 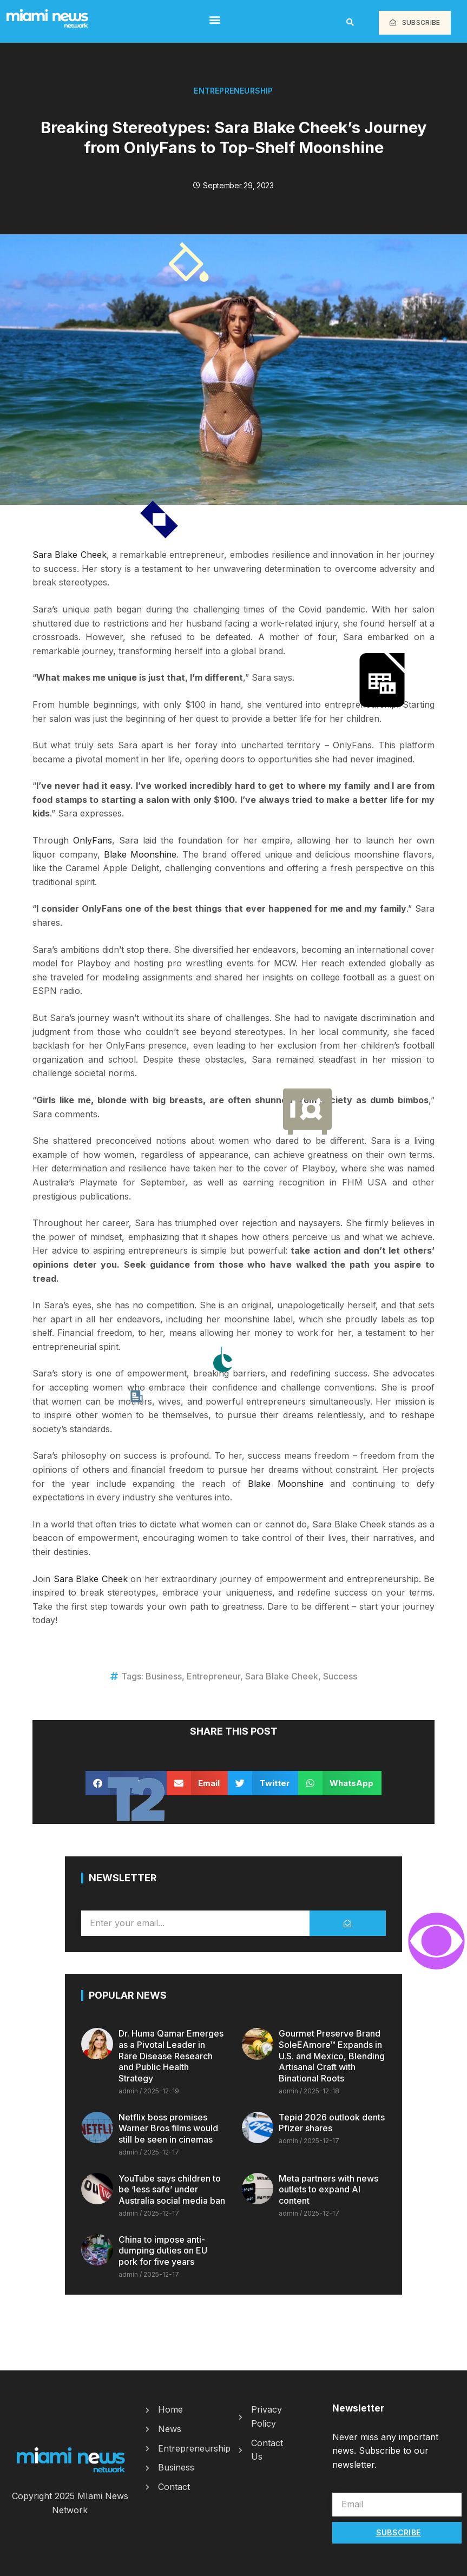 I want to click on ktor framework logo, so click(x=159, y=519).